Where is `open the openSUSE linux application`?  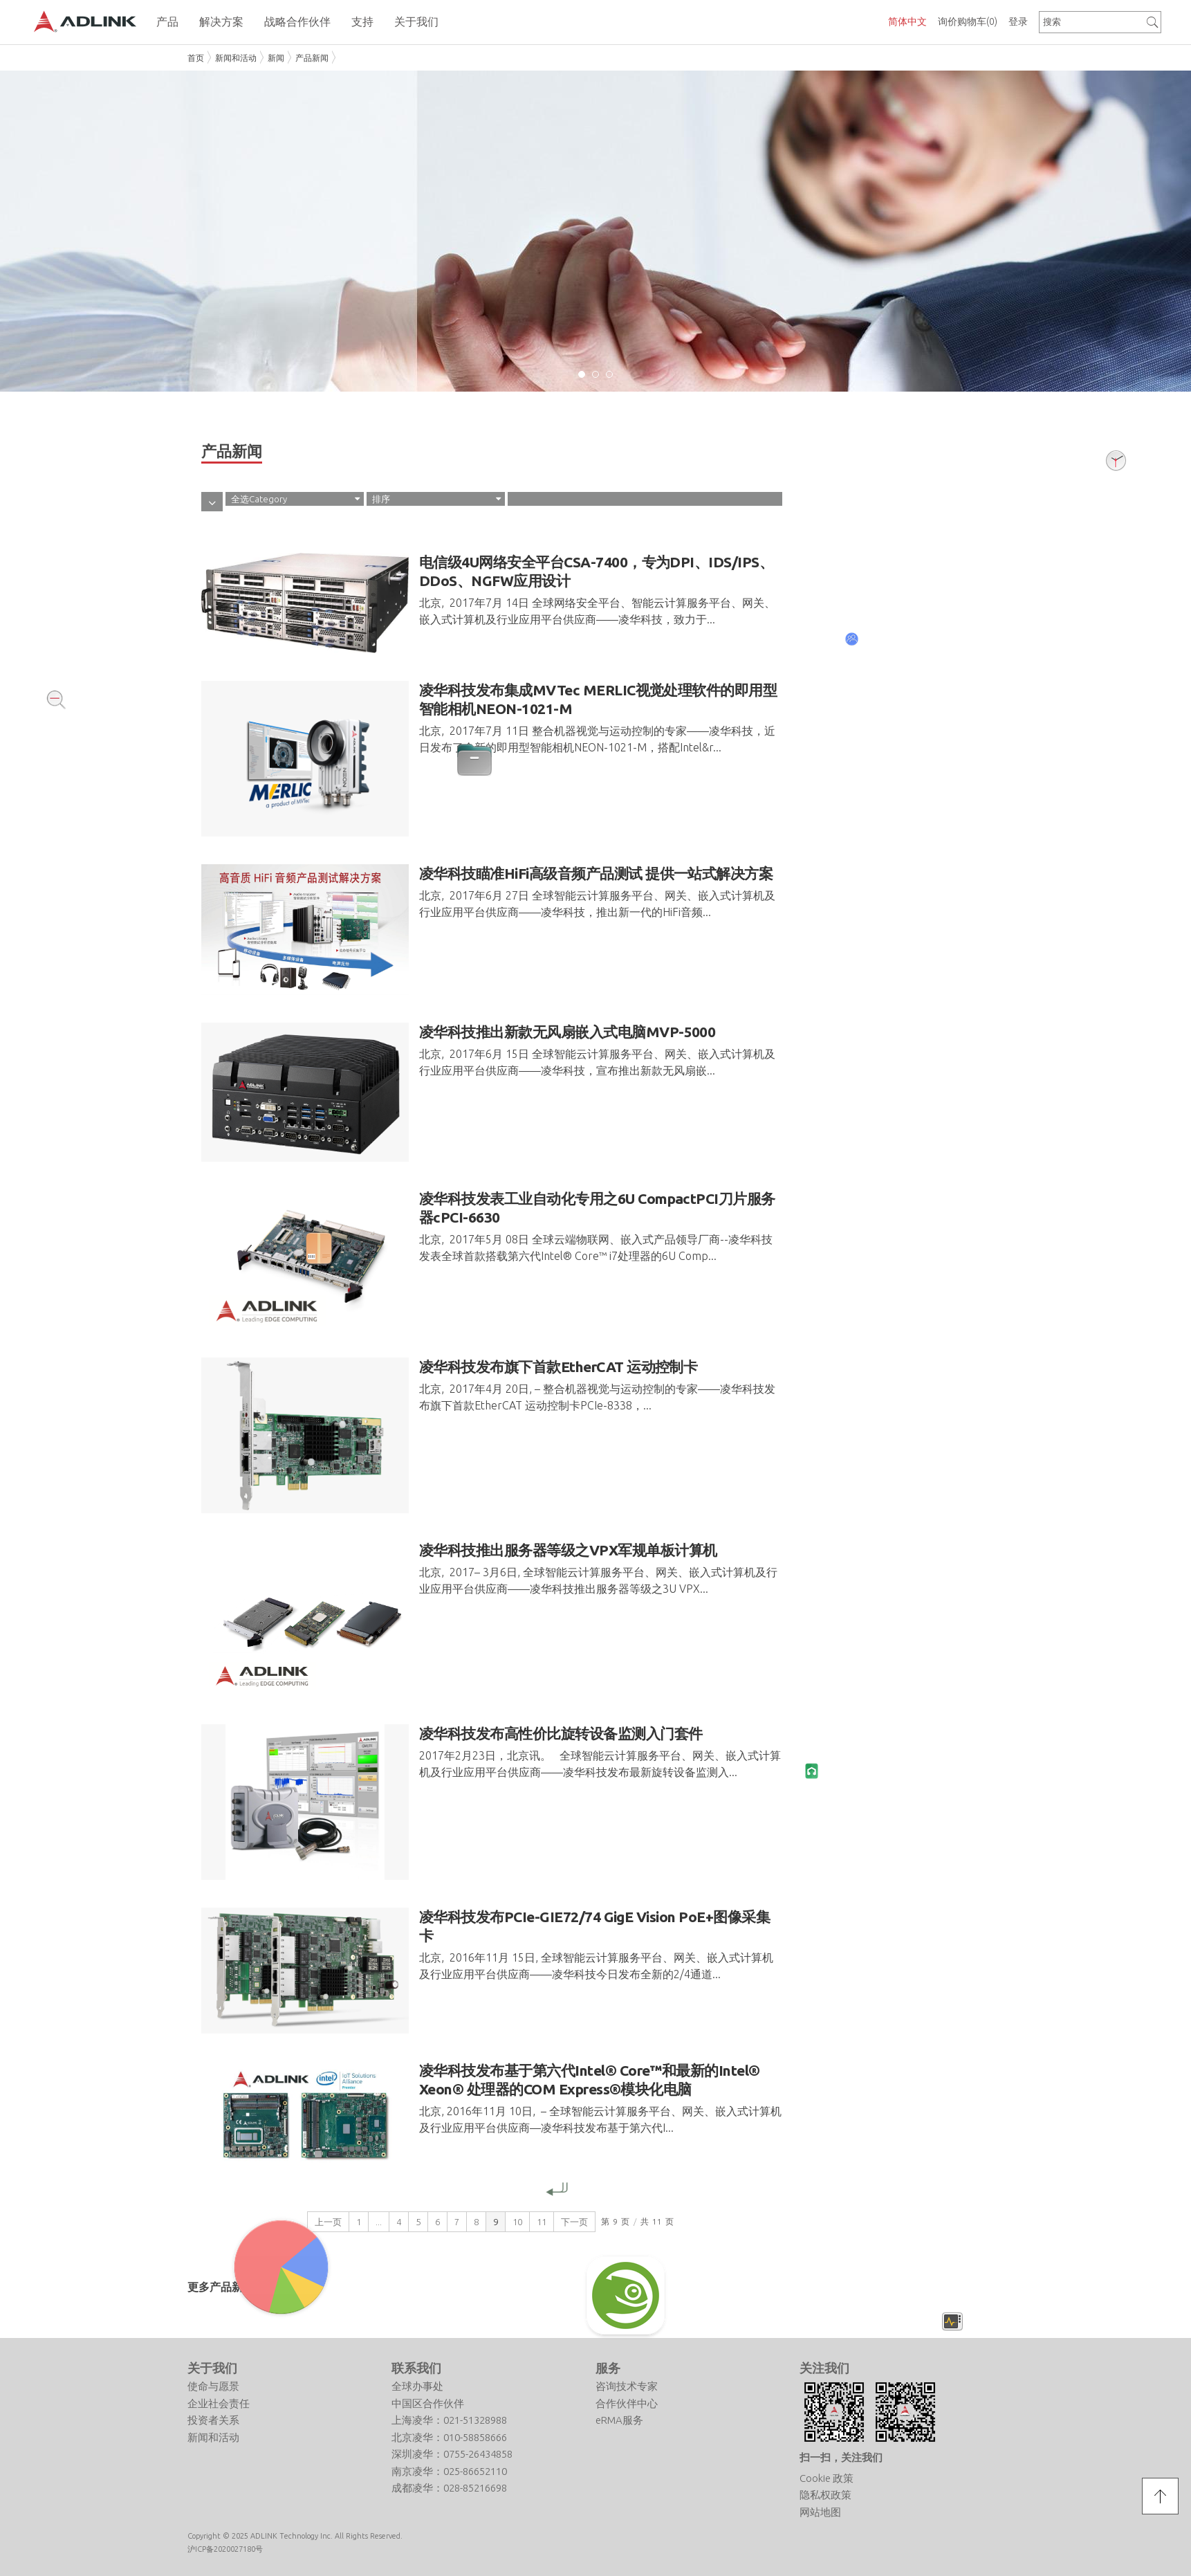
open the openSUSE linux application is located at coordinates (625, 2295).